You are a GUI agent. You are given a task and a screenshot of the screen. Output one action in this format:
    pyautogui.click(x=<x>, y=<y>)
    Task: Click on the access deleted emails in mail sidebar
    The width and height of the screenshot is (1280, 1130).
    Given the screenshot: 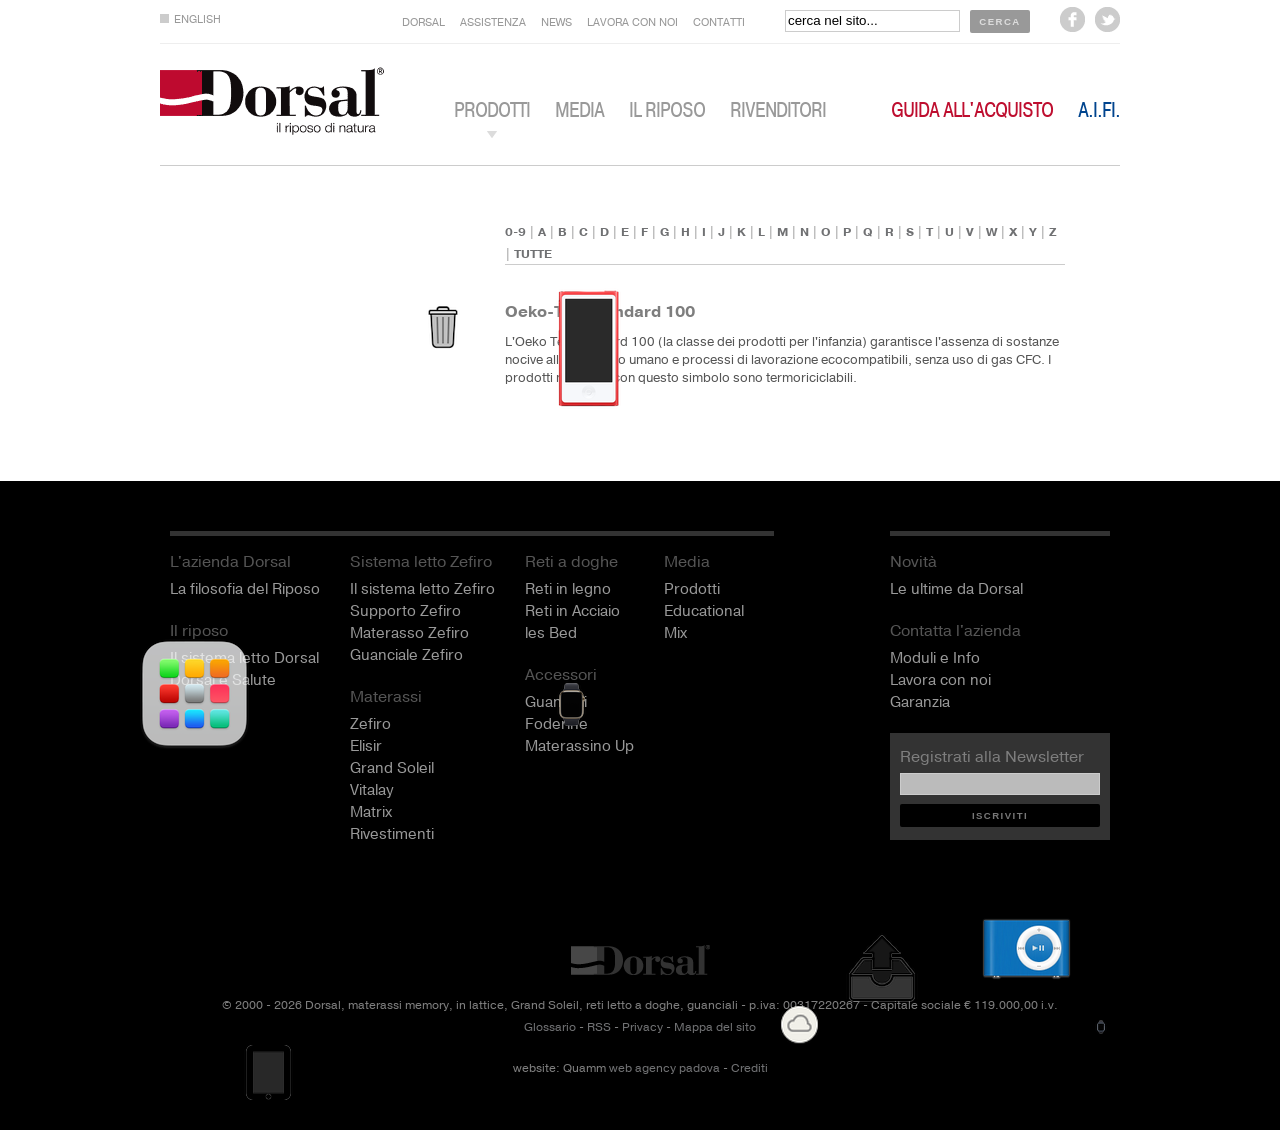 What is the action you would take?
    pyautogui.click(x=443, y=327)
    